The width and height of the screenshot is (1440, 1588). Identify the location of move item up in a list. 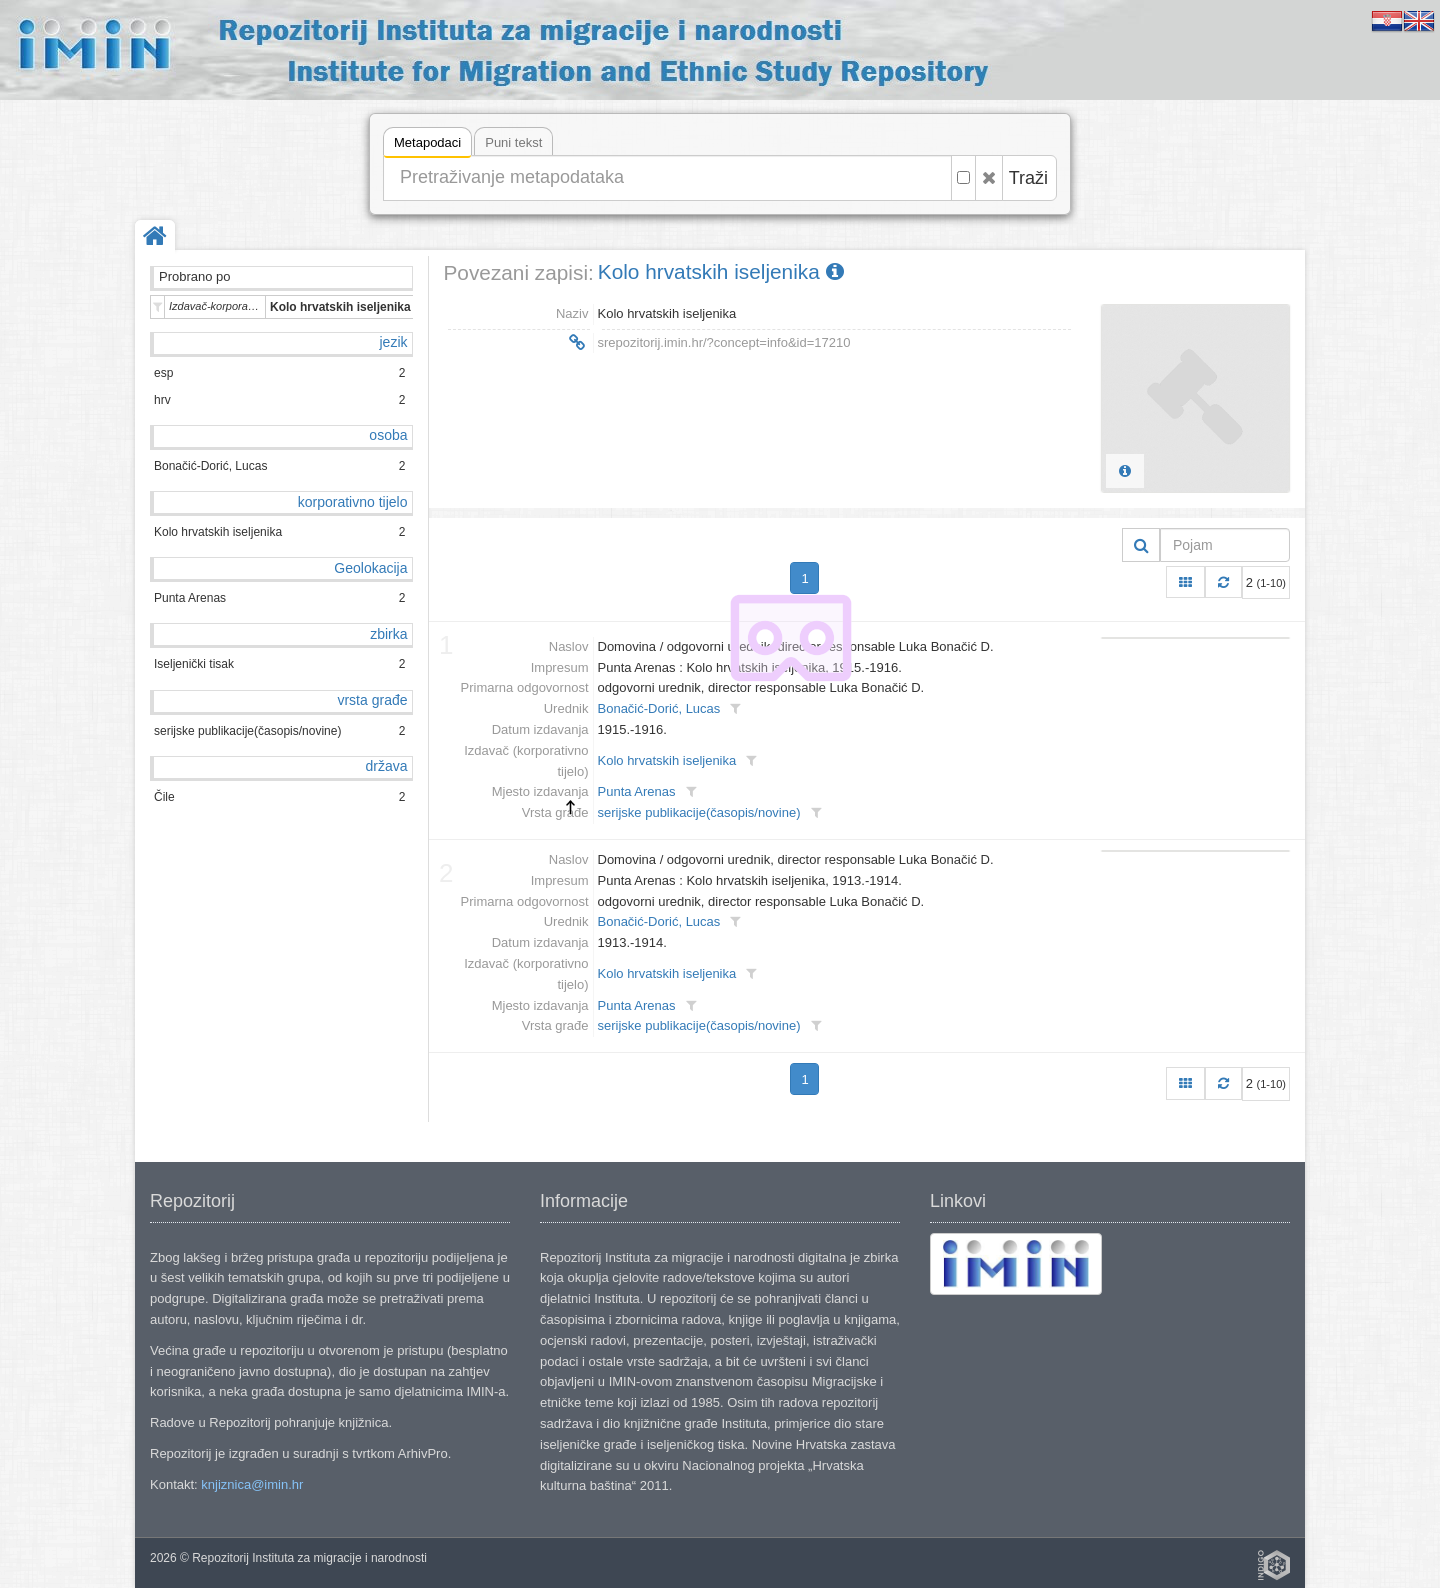
(570, 807).